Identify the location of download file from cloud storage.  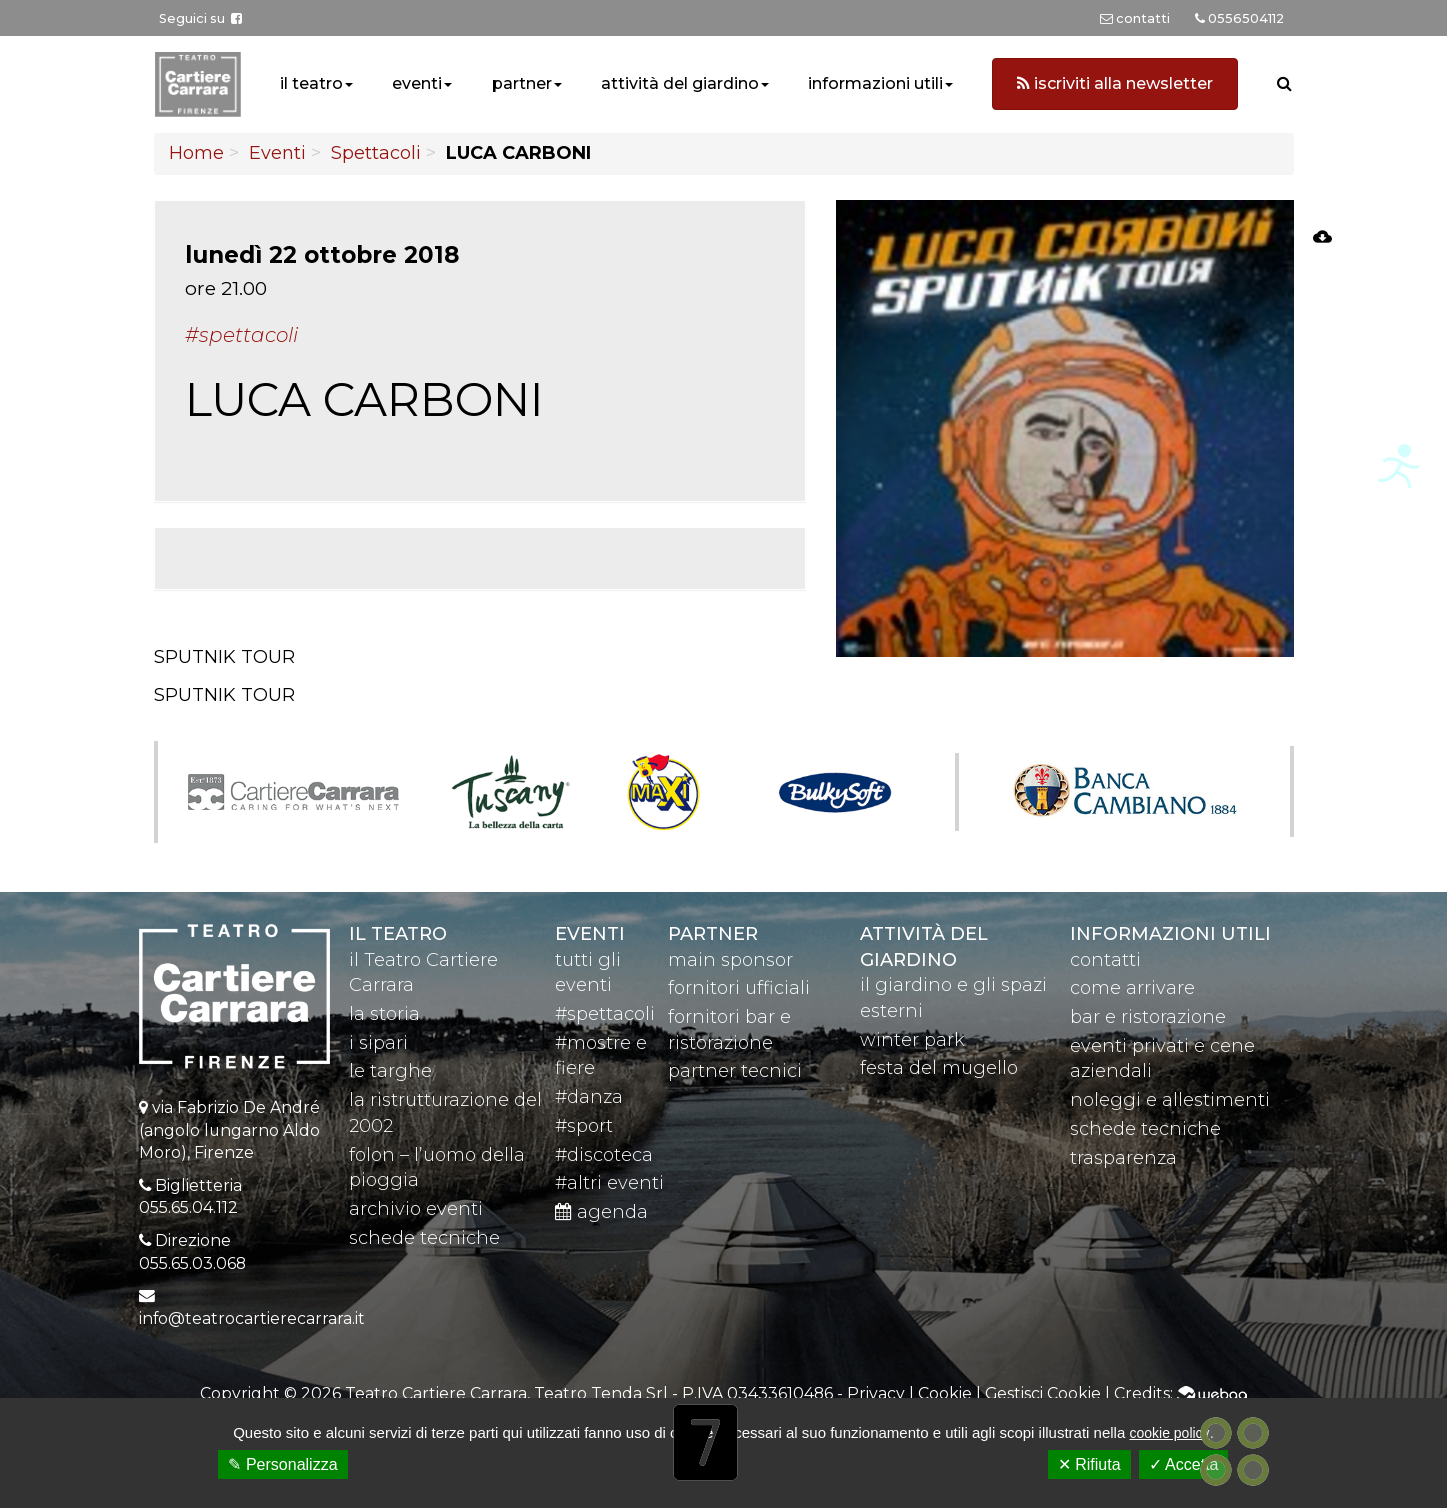
(1322, 236).